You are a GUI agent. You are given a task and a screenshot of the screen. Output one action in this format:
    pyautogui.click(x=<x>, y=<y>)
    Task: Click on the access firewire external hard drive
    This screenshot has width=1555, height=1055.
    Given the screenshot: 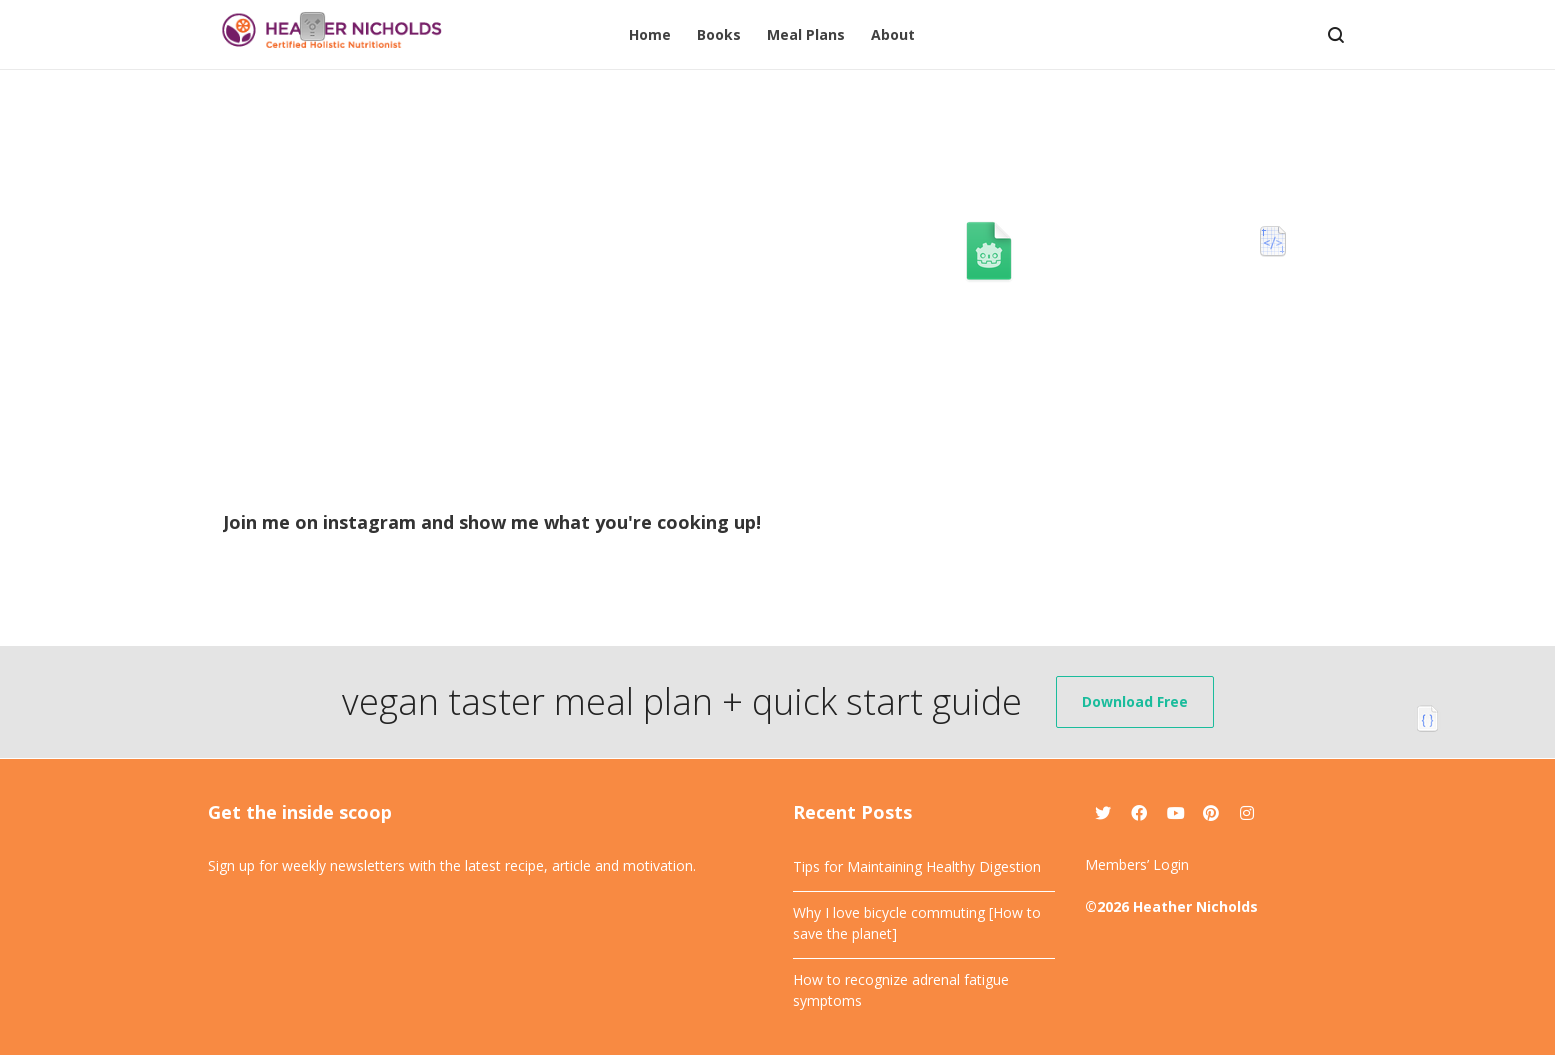 What is the action you would take?
    pyautogui.click(x=312, y=26)
    